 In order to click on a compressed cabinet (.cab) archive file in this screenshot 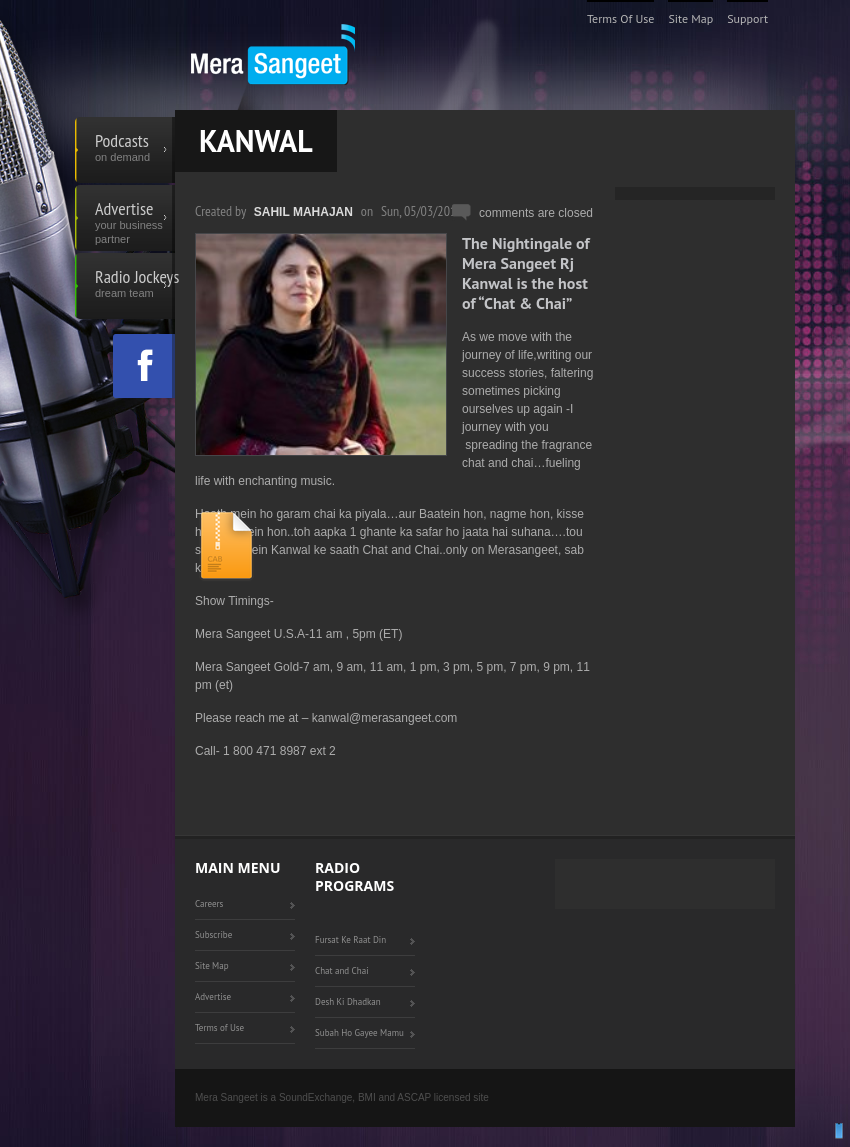, I will do `click(226, 546)`.